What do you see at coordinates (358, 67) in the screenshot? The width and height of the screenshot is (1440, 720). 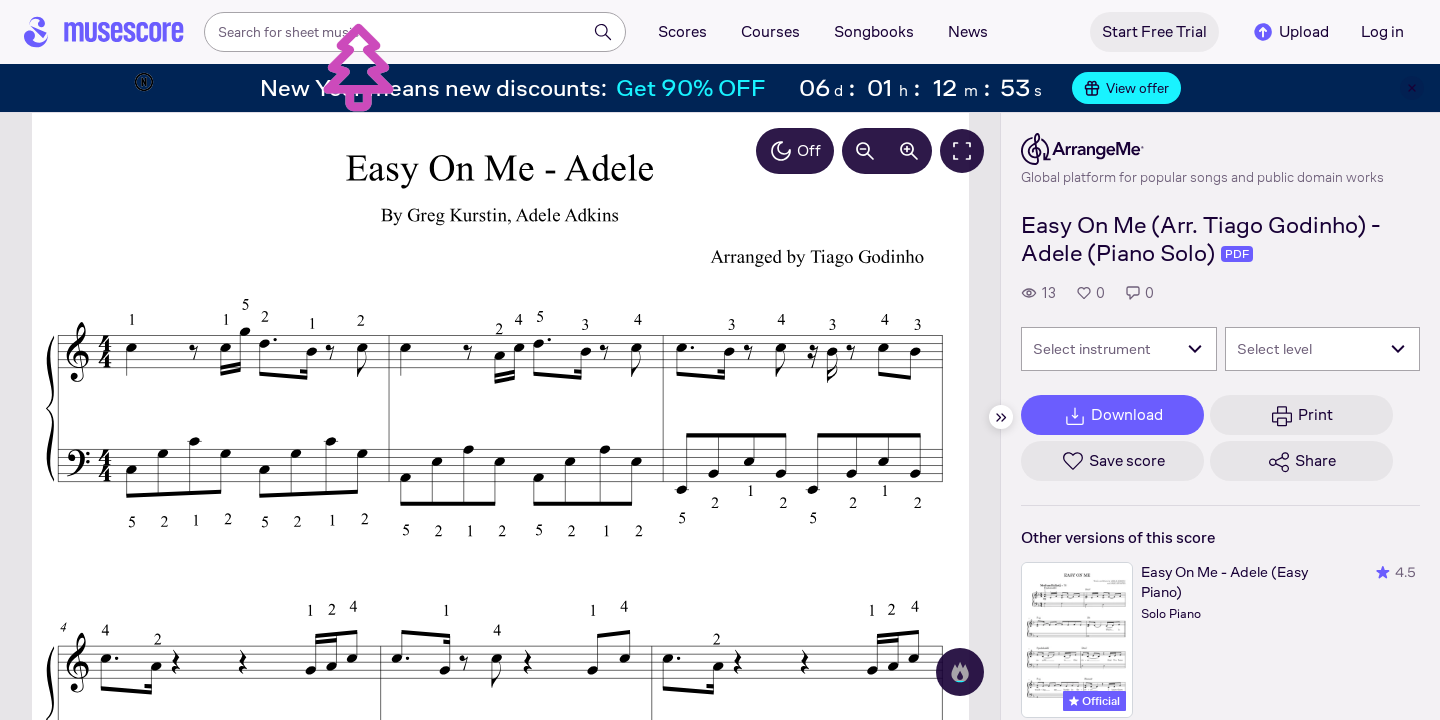 I see `indicates holiday or seasonal content` at bounding box center [358, 67].